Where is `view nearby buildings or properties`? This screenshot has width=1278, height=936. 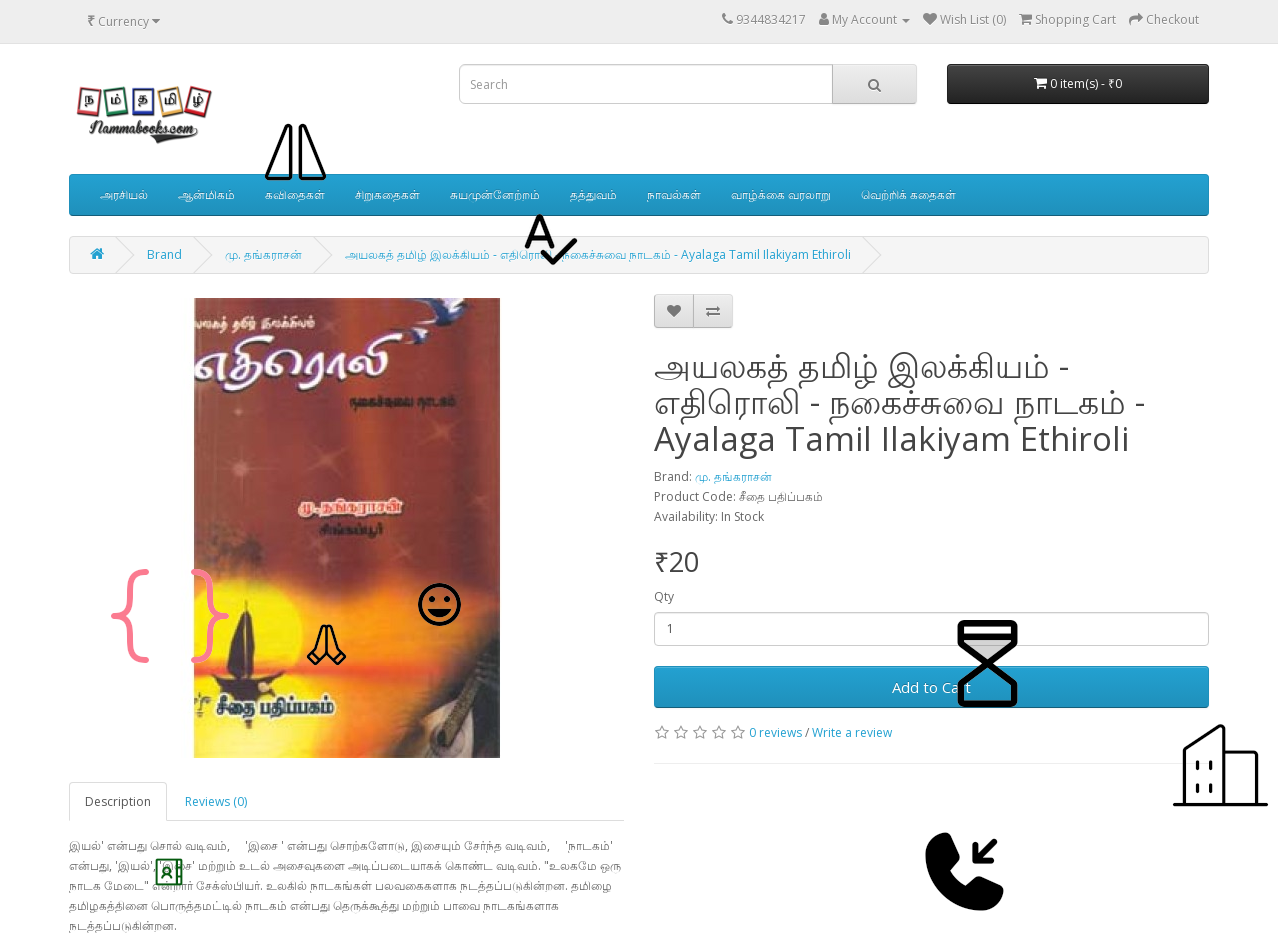 view nearby buildings or properties is located at coordinates (1220, 768).